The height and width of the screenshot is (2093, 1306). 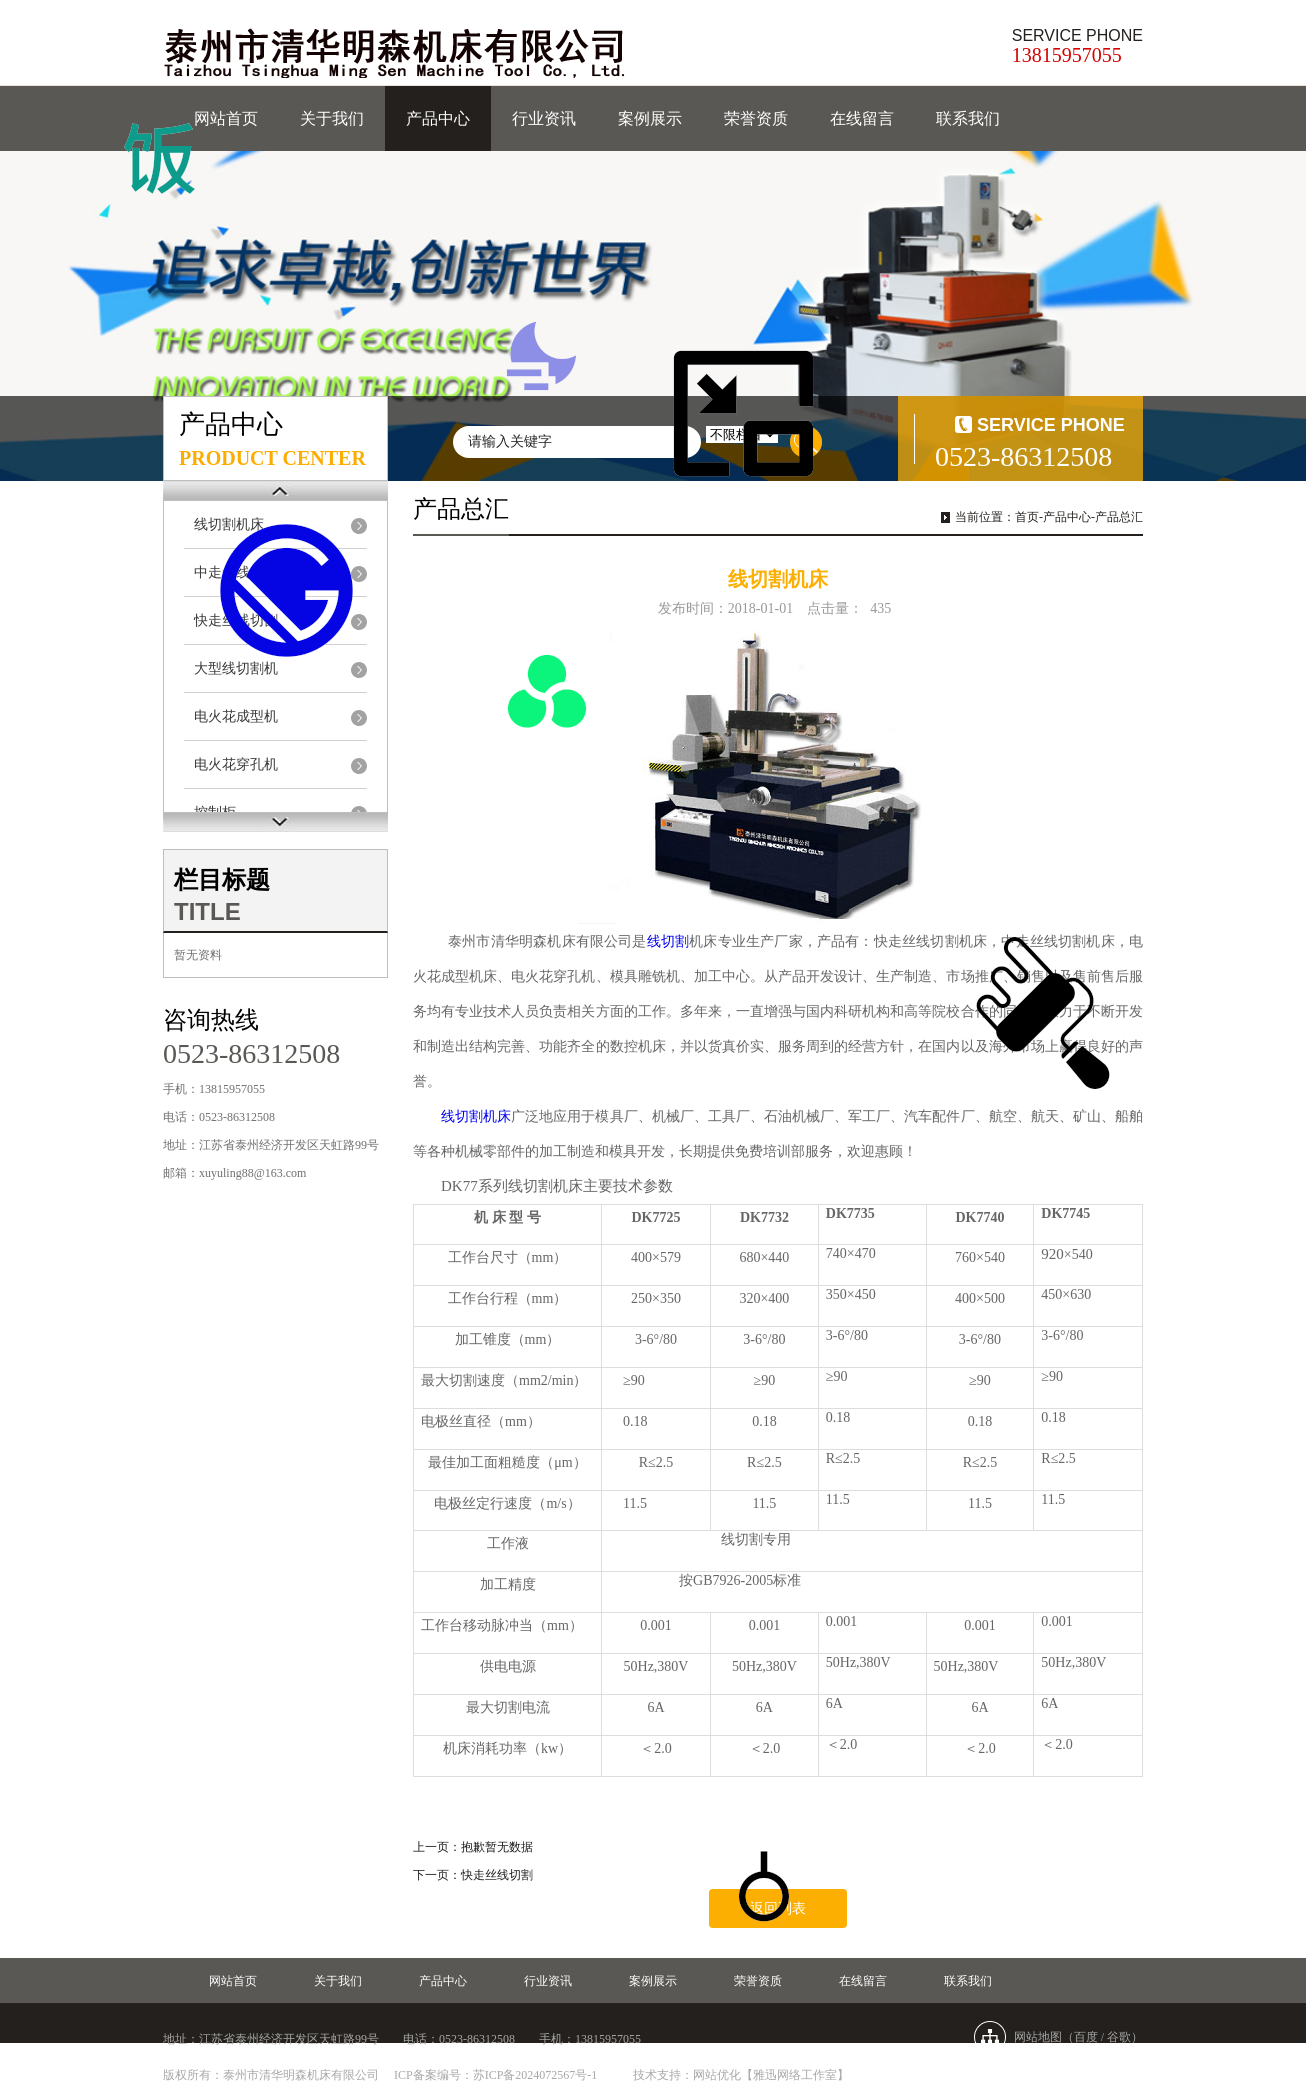 What do you see at coordinates (1043, 1013) in the screenshot?
I see `renovate dependency automation service` at bounding box center [1043, 1013].